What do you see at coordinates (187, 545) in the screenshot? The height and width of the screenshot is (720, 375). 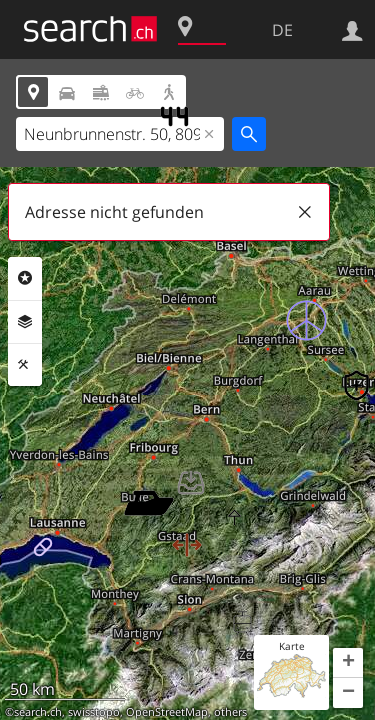 I see `expand content horizontally` at bounding box center [187, 545].